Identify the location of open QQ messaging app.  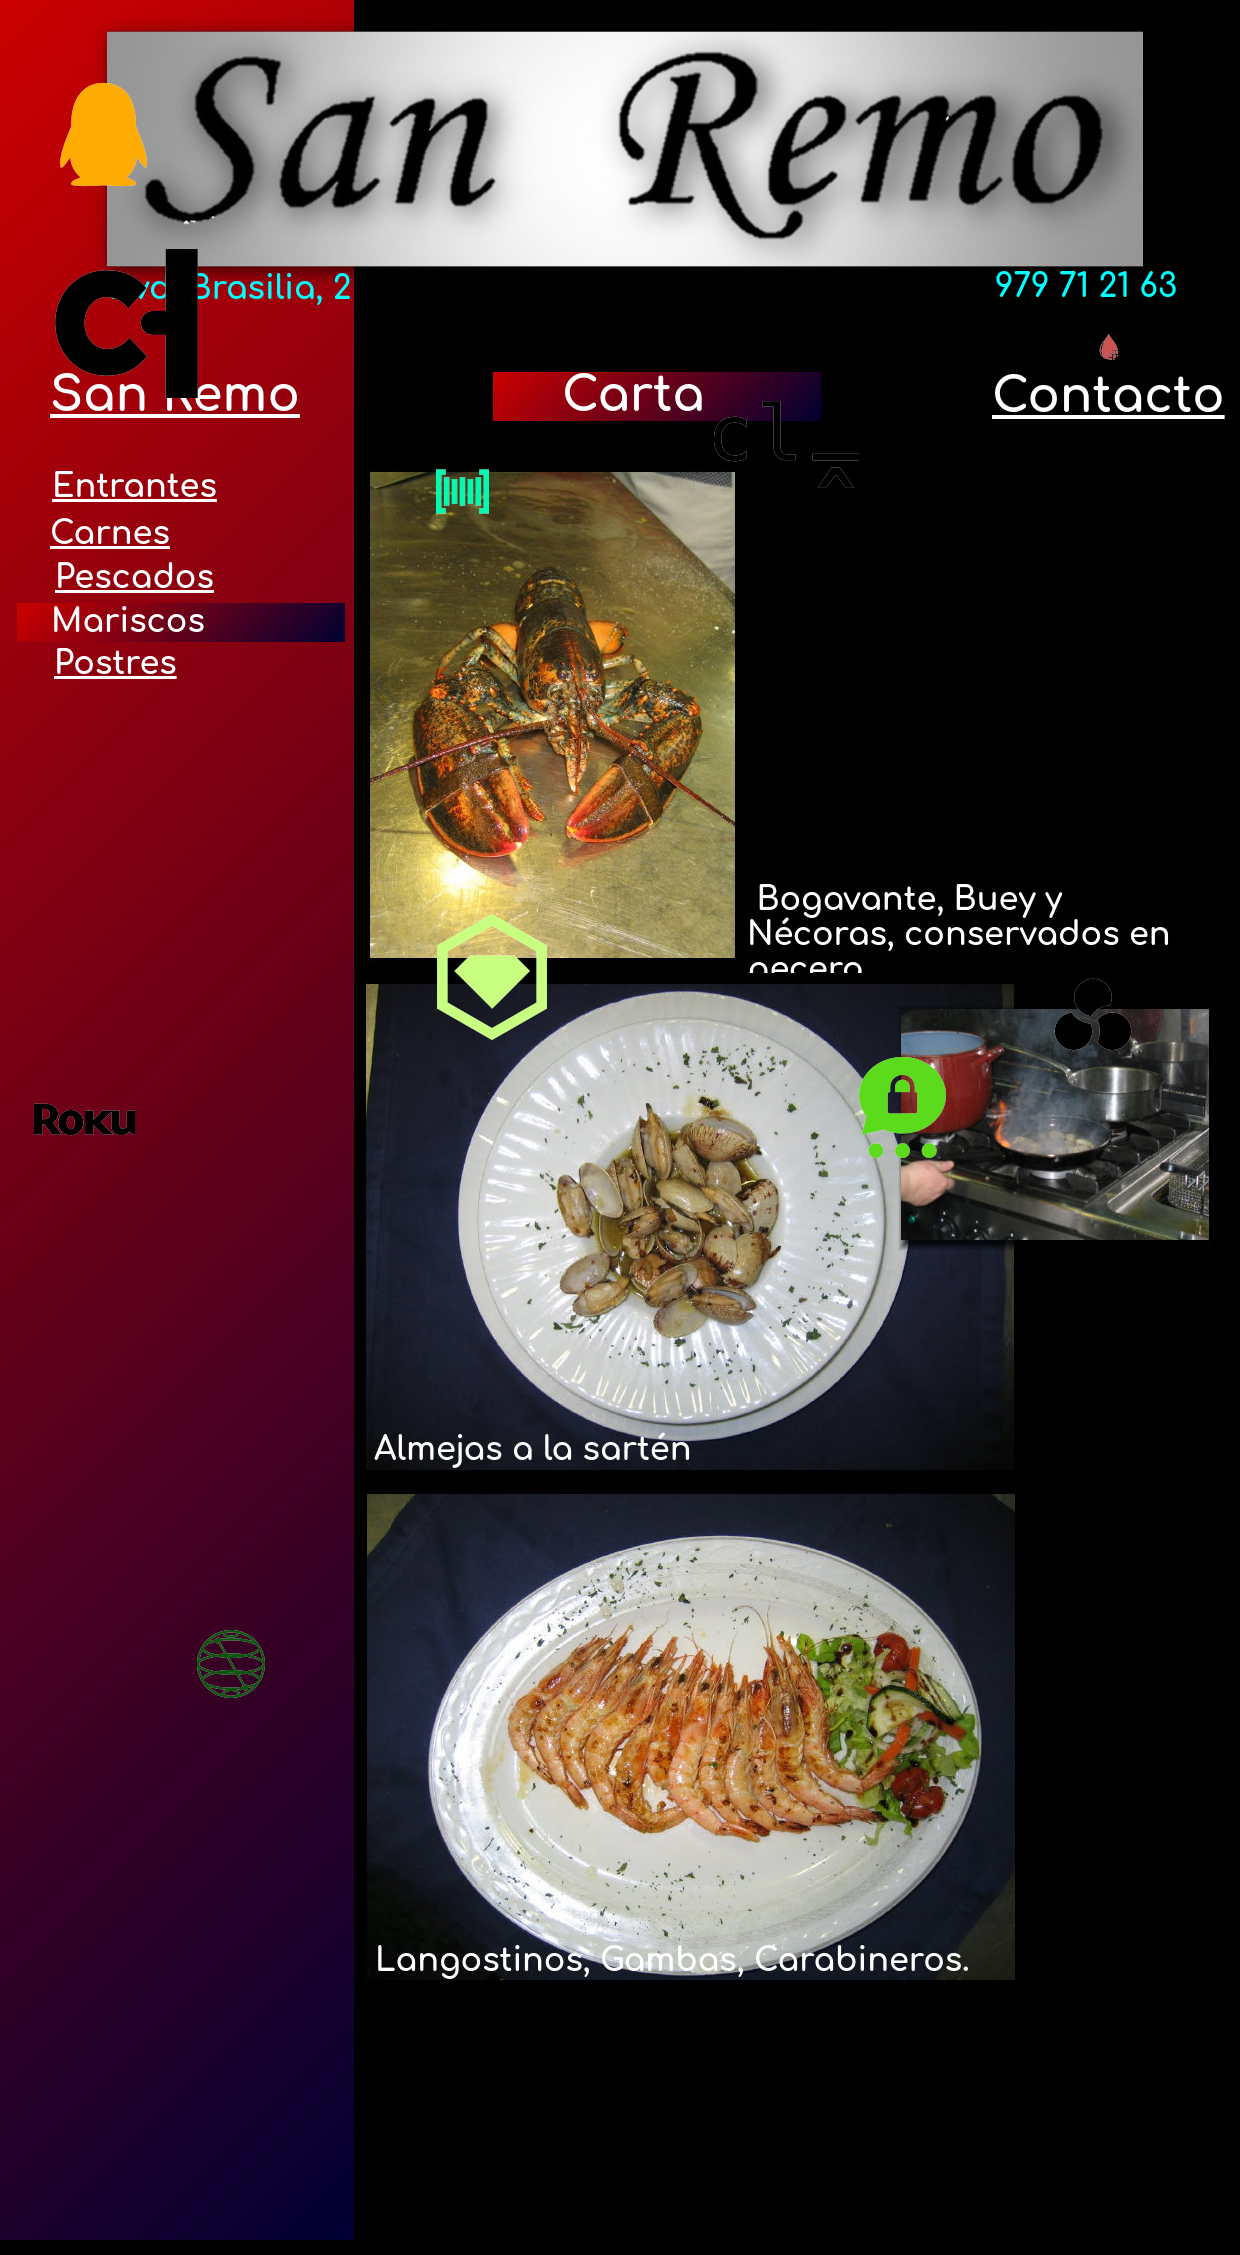
(103, 134).